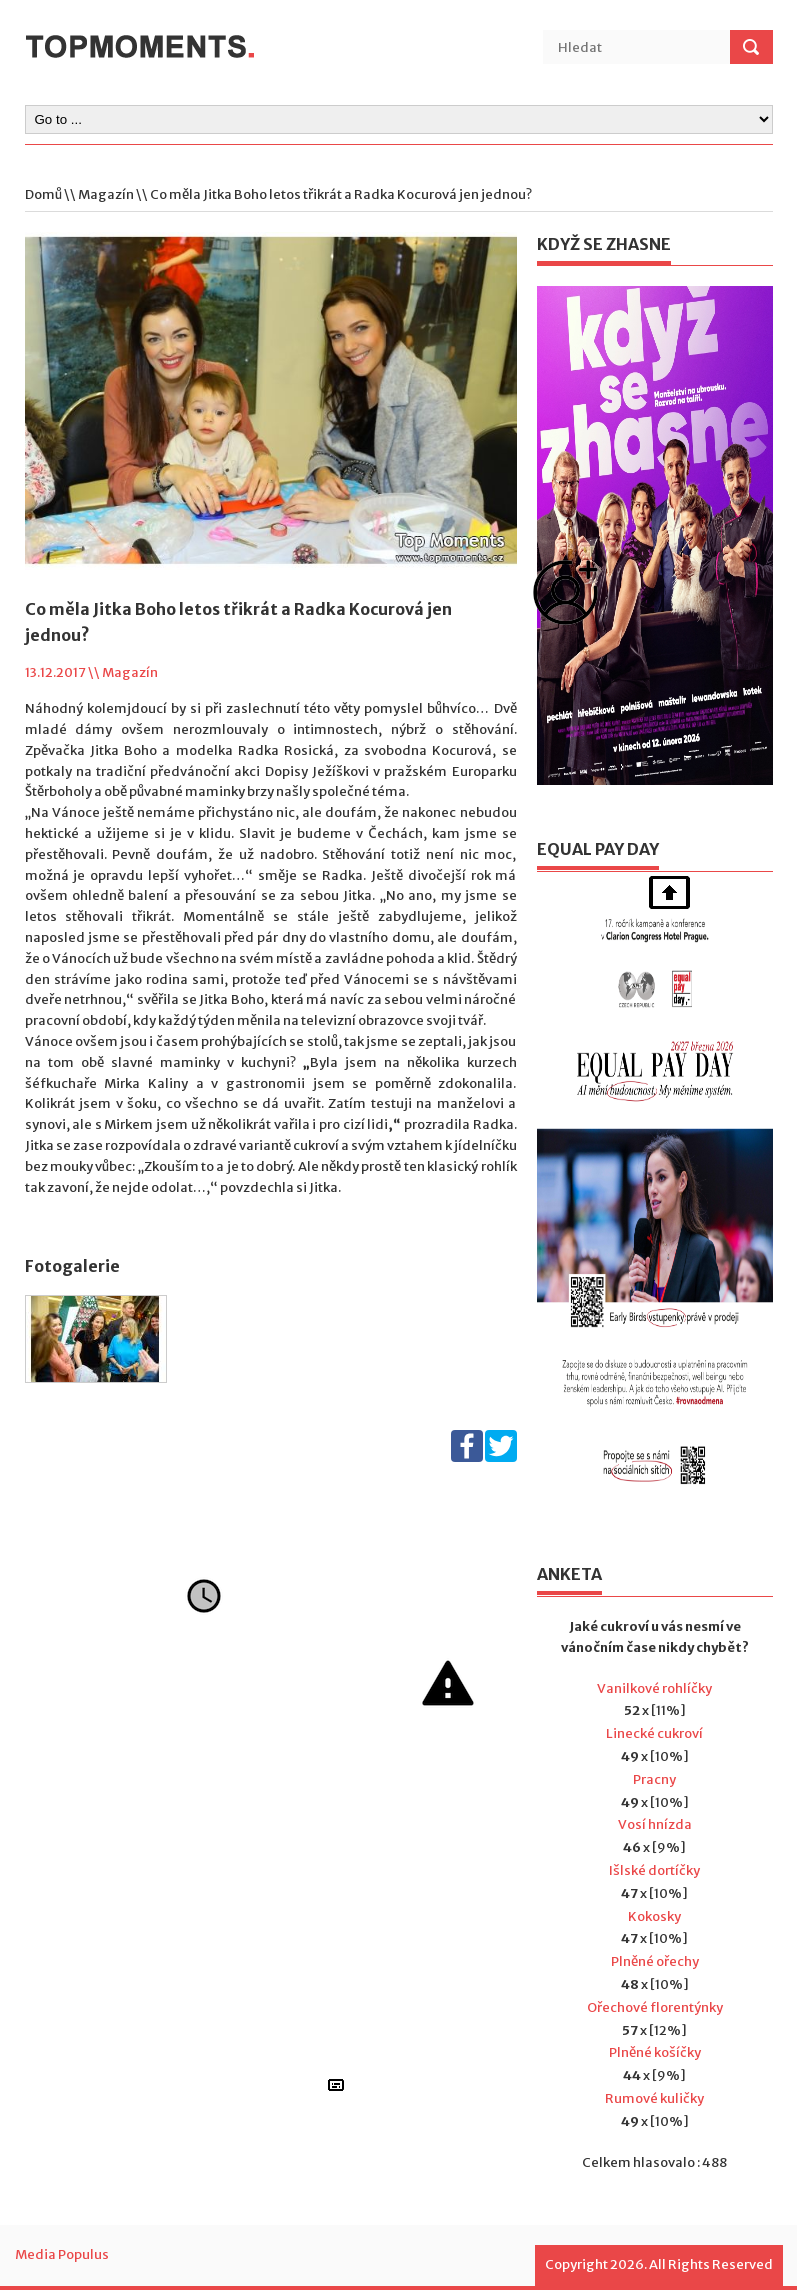  What do you see at coordinates (336, 2085) in the screenshot?
I see `enable subtitles or closed captions` at bounding box center [336, 2085].